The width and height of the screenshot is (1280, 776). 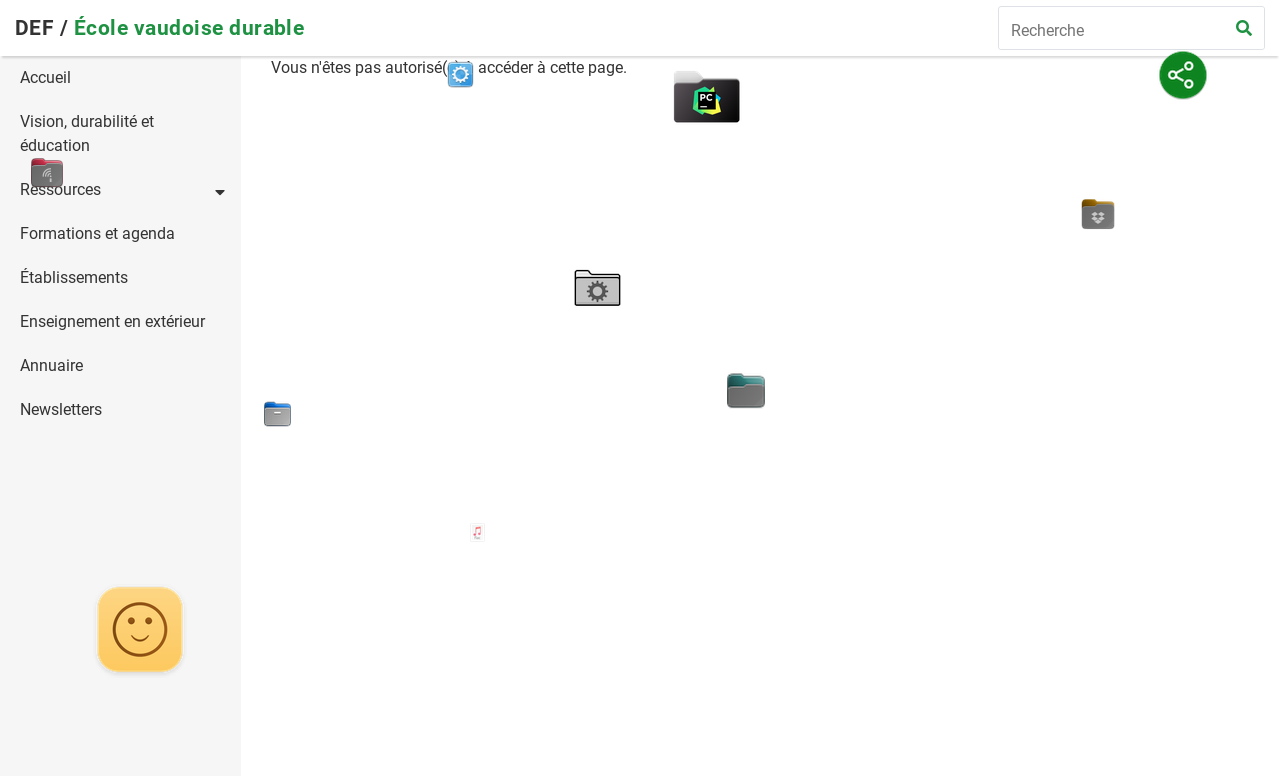 I want to click on an MS-DOS executable file, so click(x=460, y=74).